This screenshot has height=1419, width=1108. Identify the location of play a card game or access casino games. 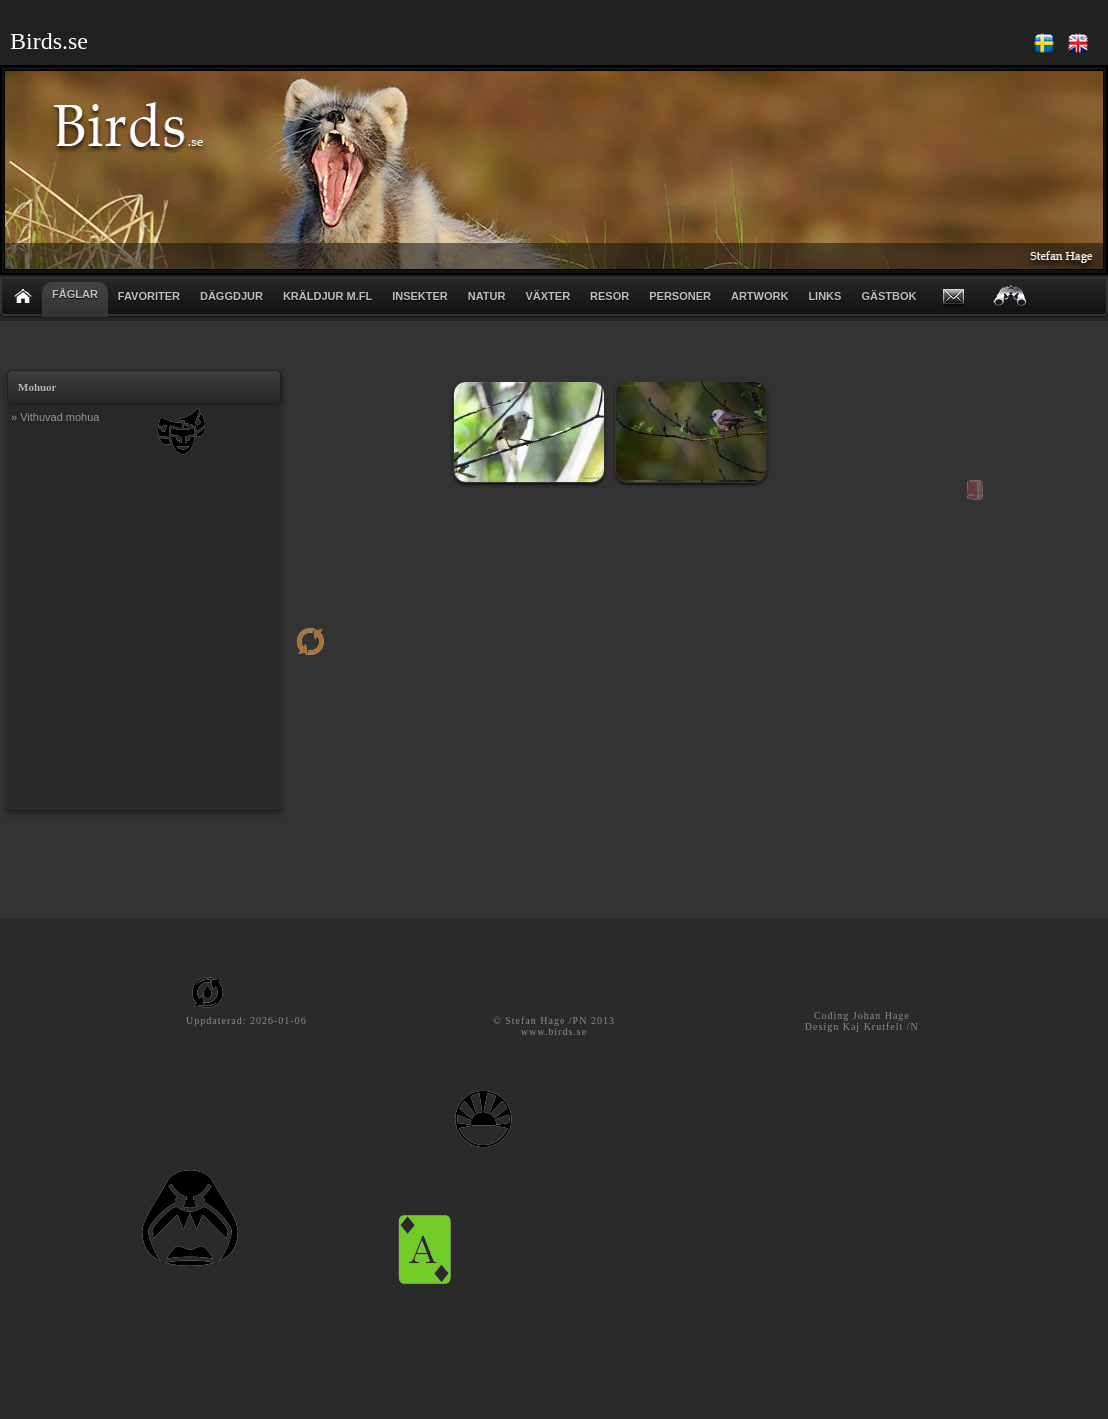
(424, 1249).